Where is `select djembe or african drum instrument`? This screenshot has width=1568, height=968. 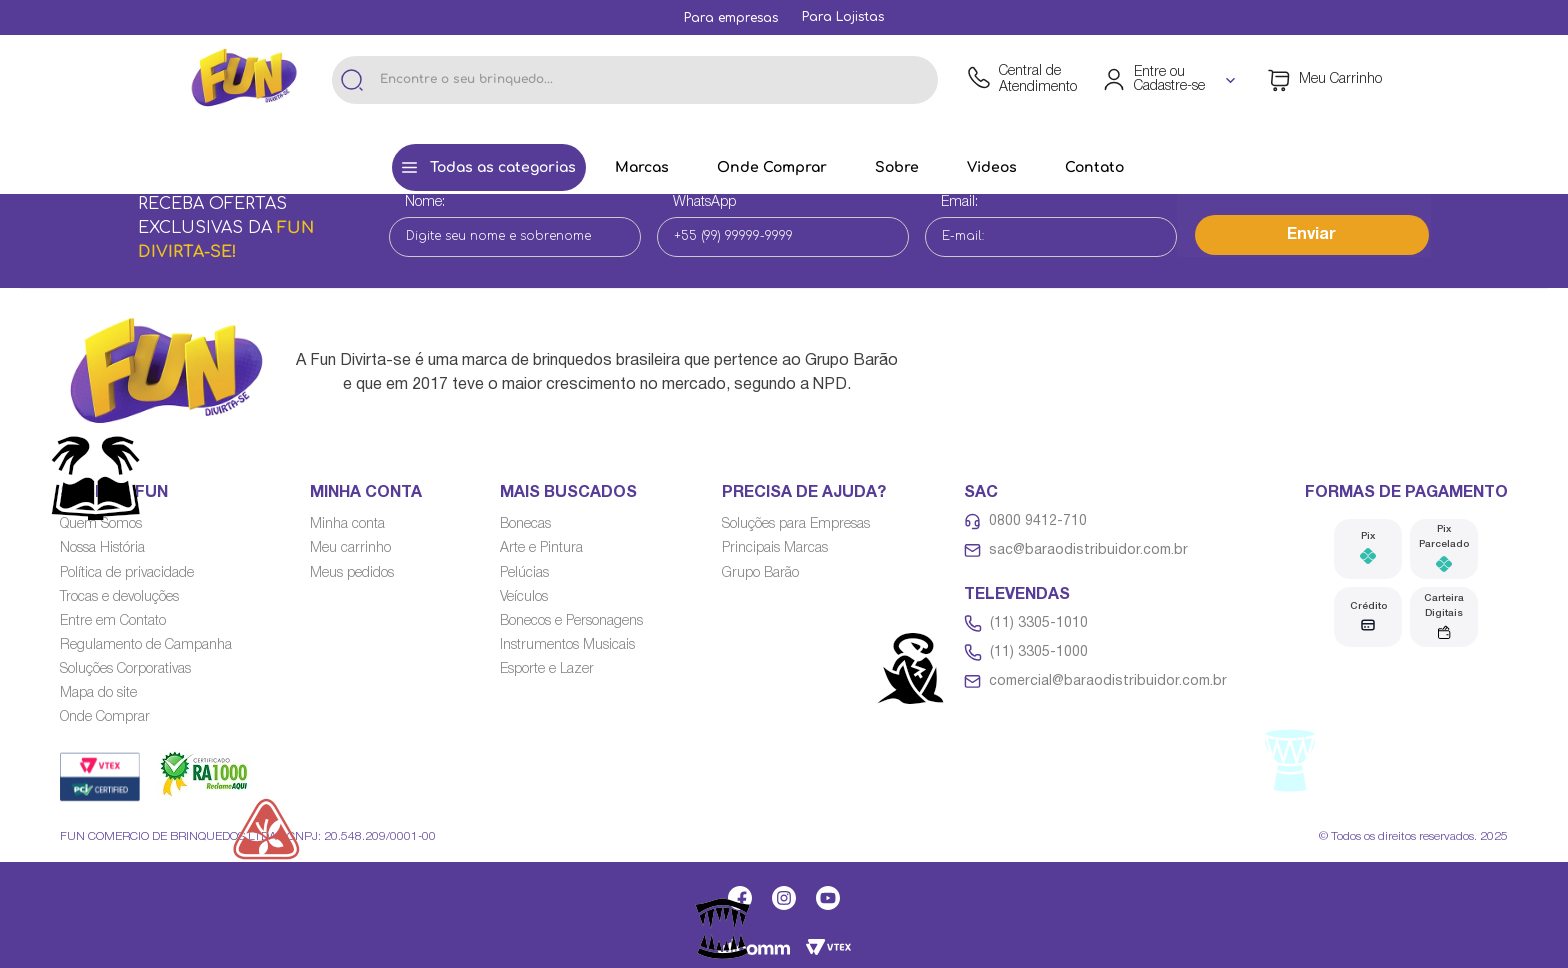
select djembe or african drum instrument is located at coordinates (1290, 759).